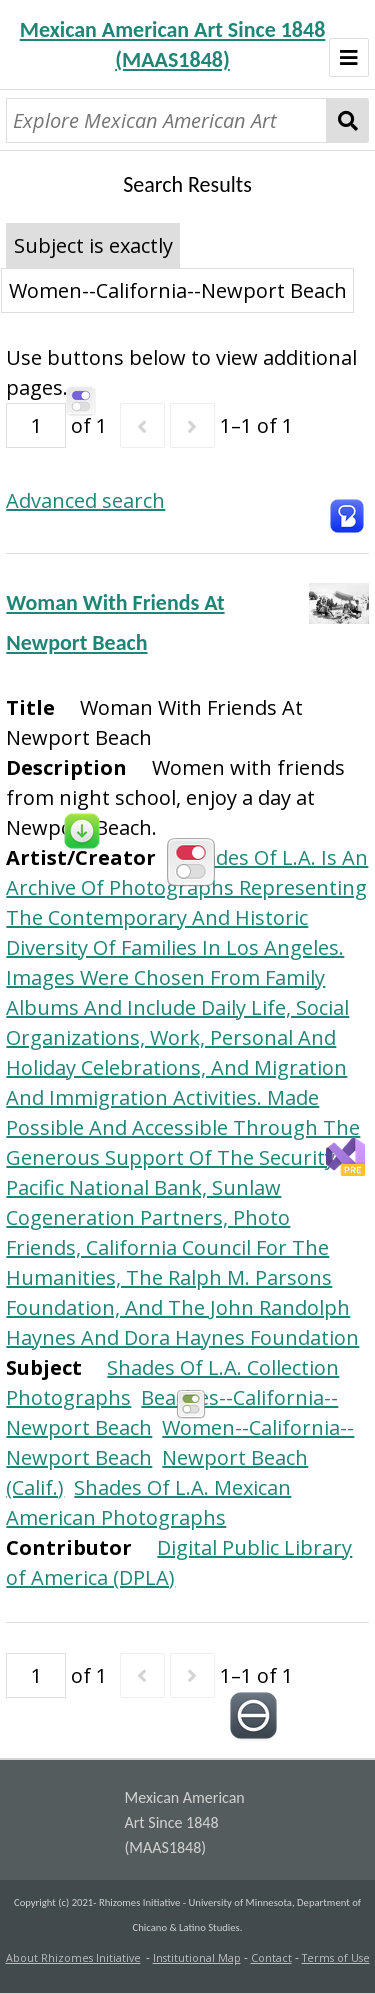 Image resolution: width=375 pixels, height=1994 pixels. What do you see at coordinates (82, 831) in the screenshot?
I see `open uget download manager` at bounding box center [82, 831].